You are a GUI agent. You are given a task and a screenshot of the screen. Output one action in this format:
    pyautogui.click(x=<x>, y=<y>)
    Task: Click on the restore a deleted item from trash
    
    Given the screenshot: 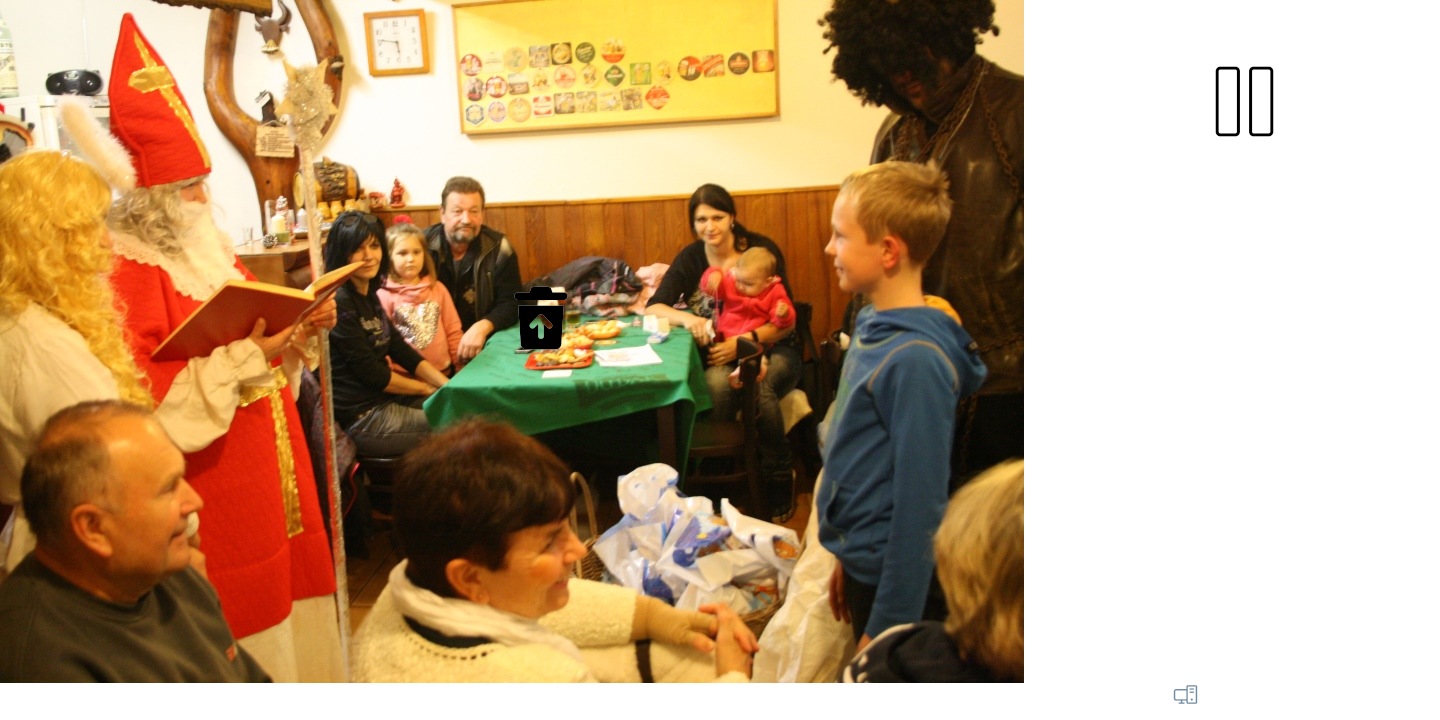 What is the action you would take?
    pyautogui.click(x=541, y=319)
    